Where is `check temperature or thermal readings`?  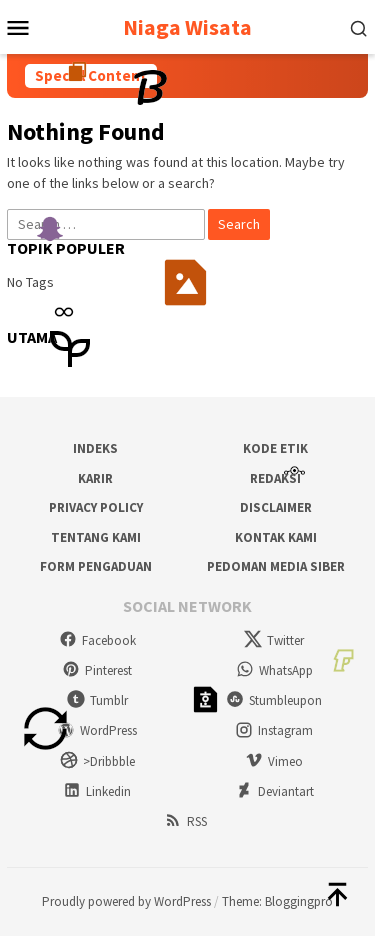 check temperature or thermal readings is located at coordinates (343, 660).